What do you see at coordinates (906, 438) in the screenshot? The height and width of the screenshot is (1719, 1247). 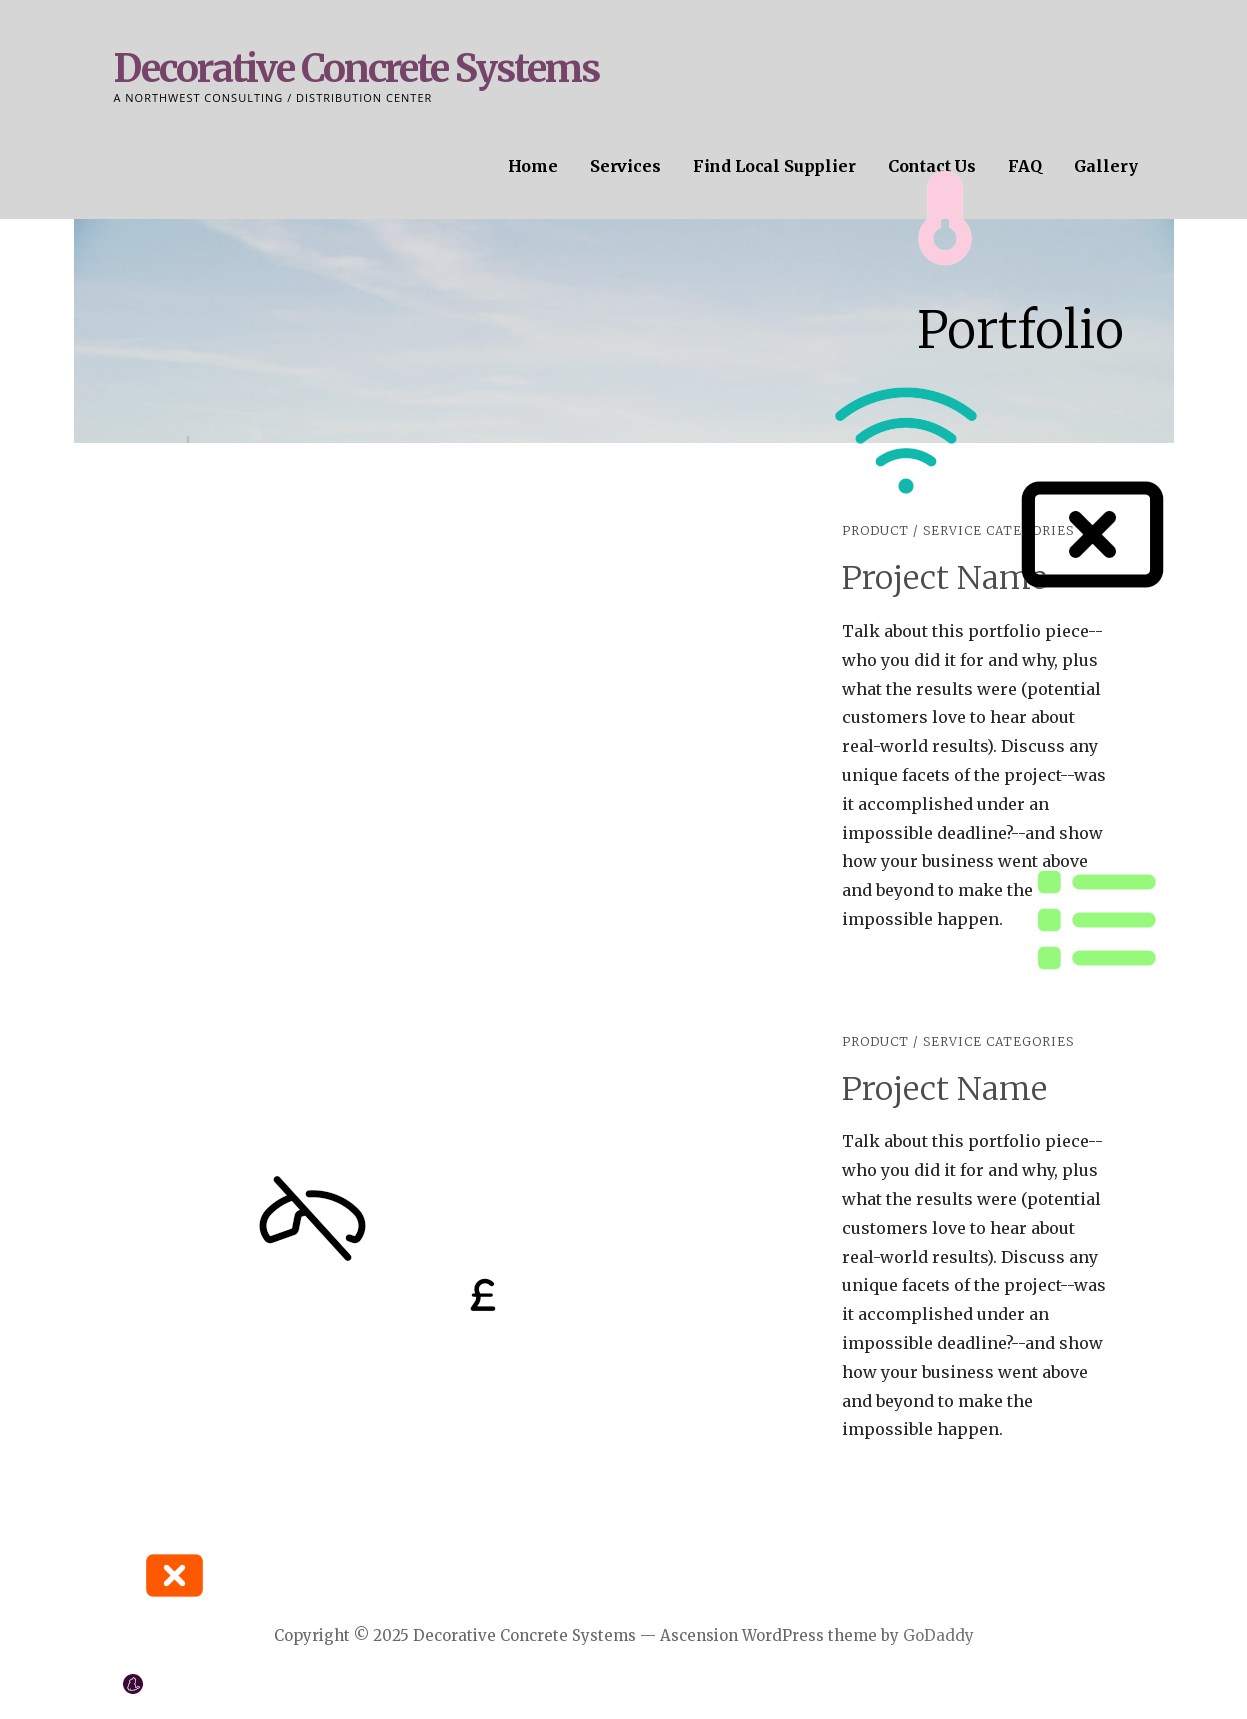 I see `indicates strong wifi connection` at bounding box center [906, 438].